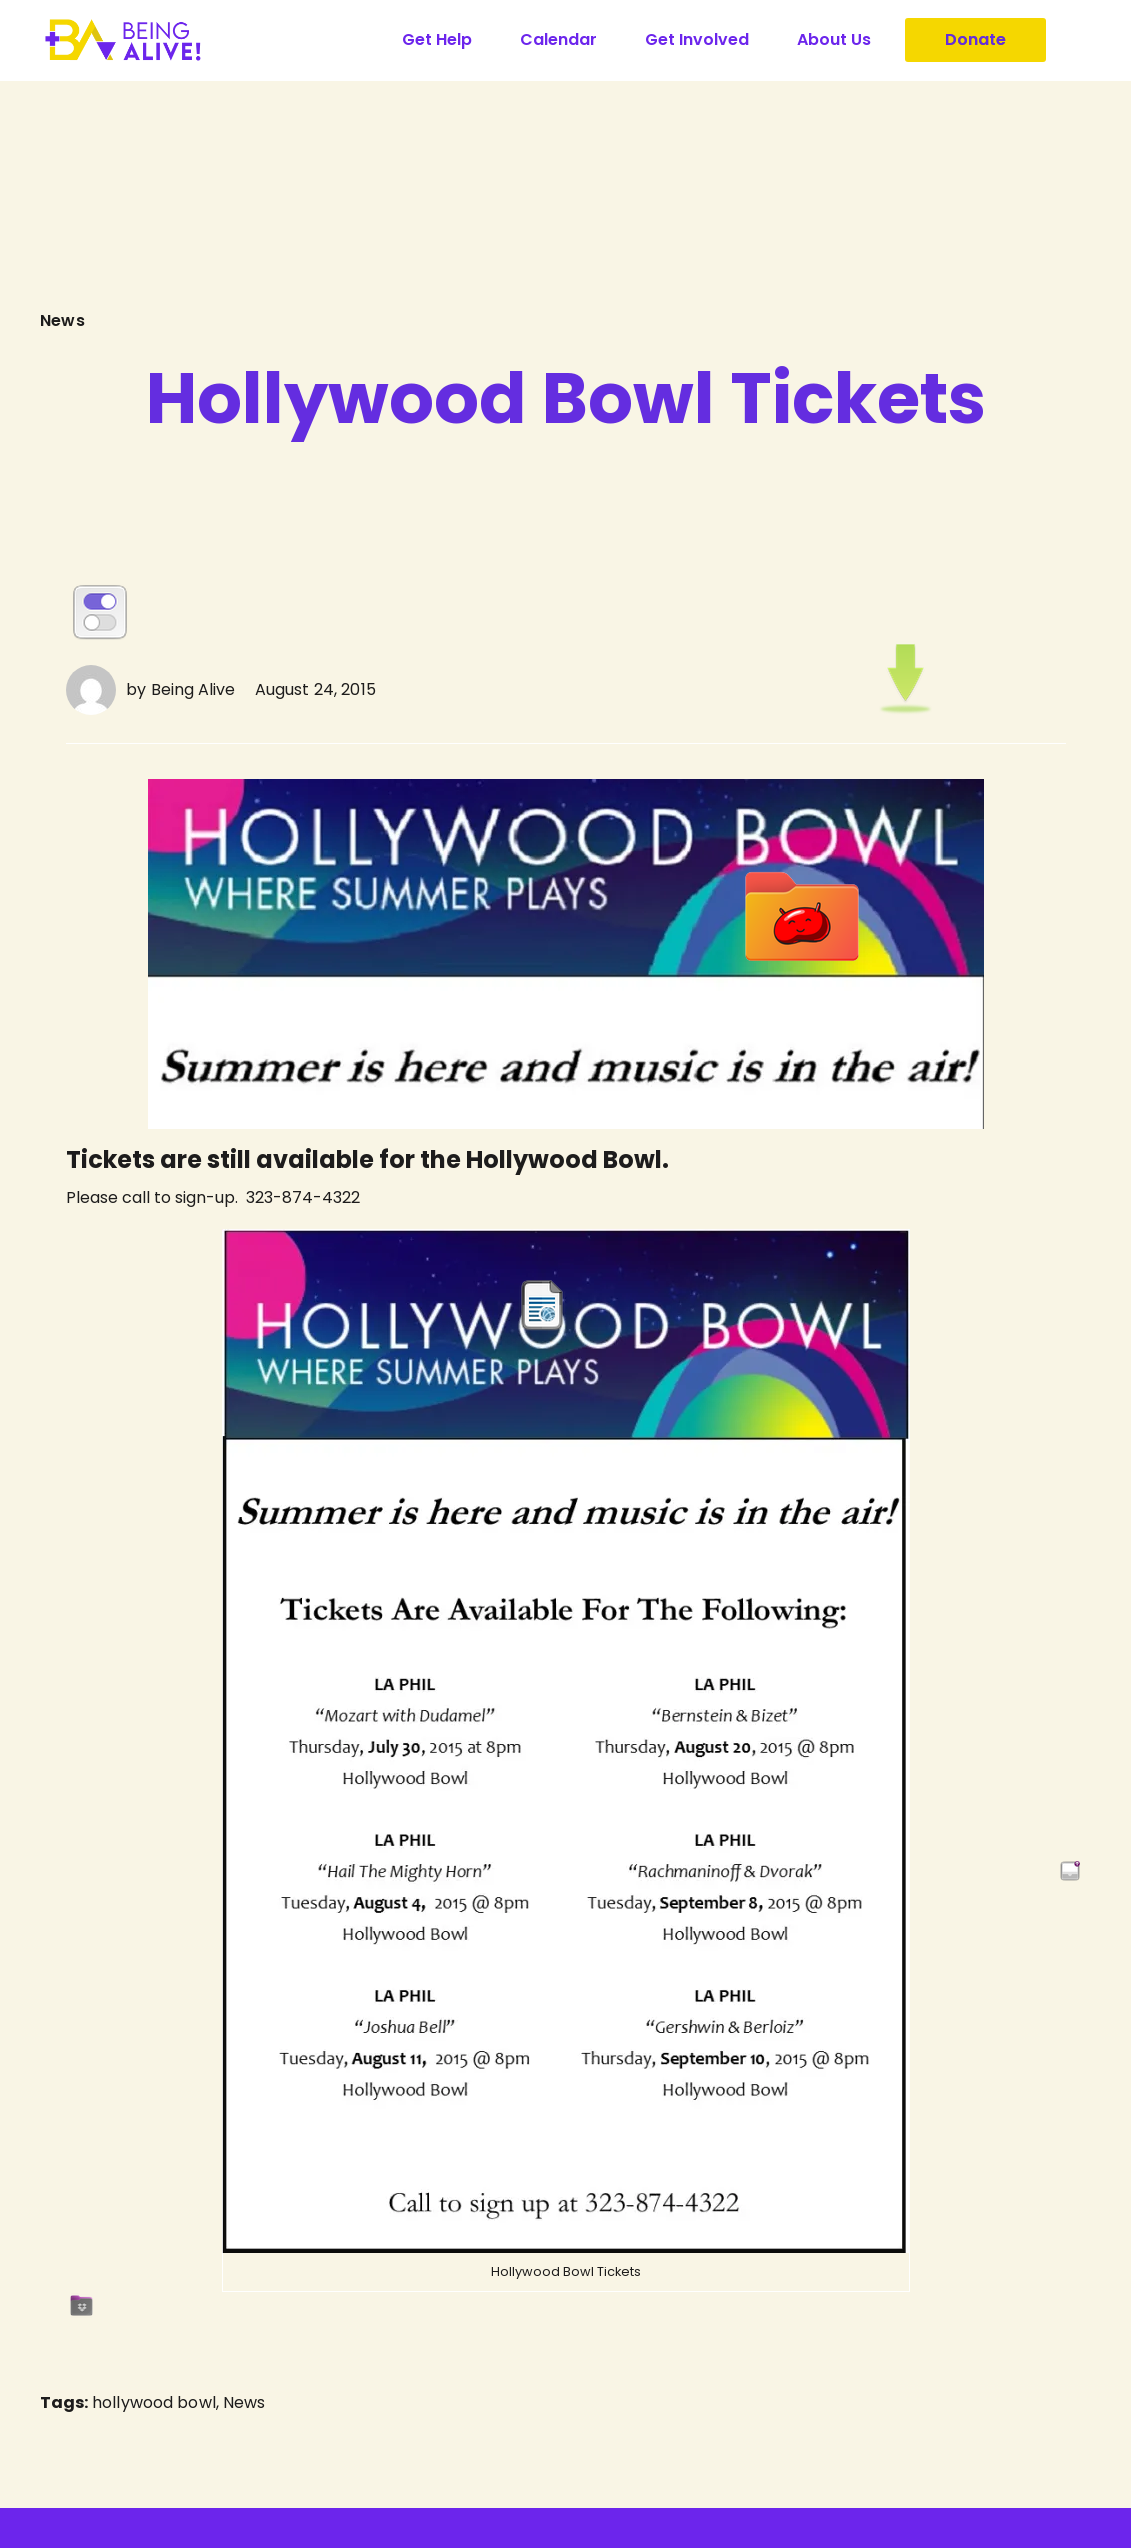 This screenshot has width=1131, height=2548. What do you see at coordinates (1070, 1871) in the screenshot?
I see `view outgoing mail queue` at bounding box center [1070, 1871].